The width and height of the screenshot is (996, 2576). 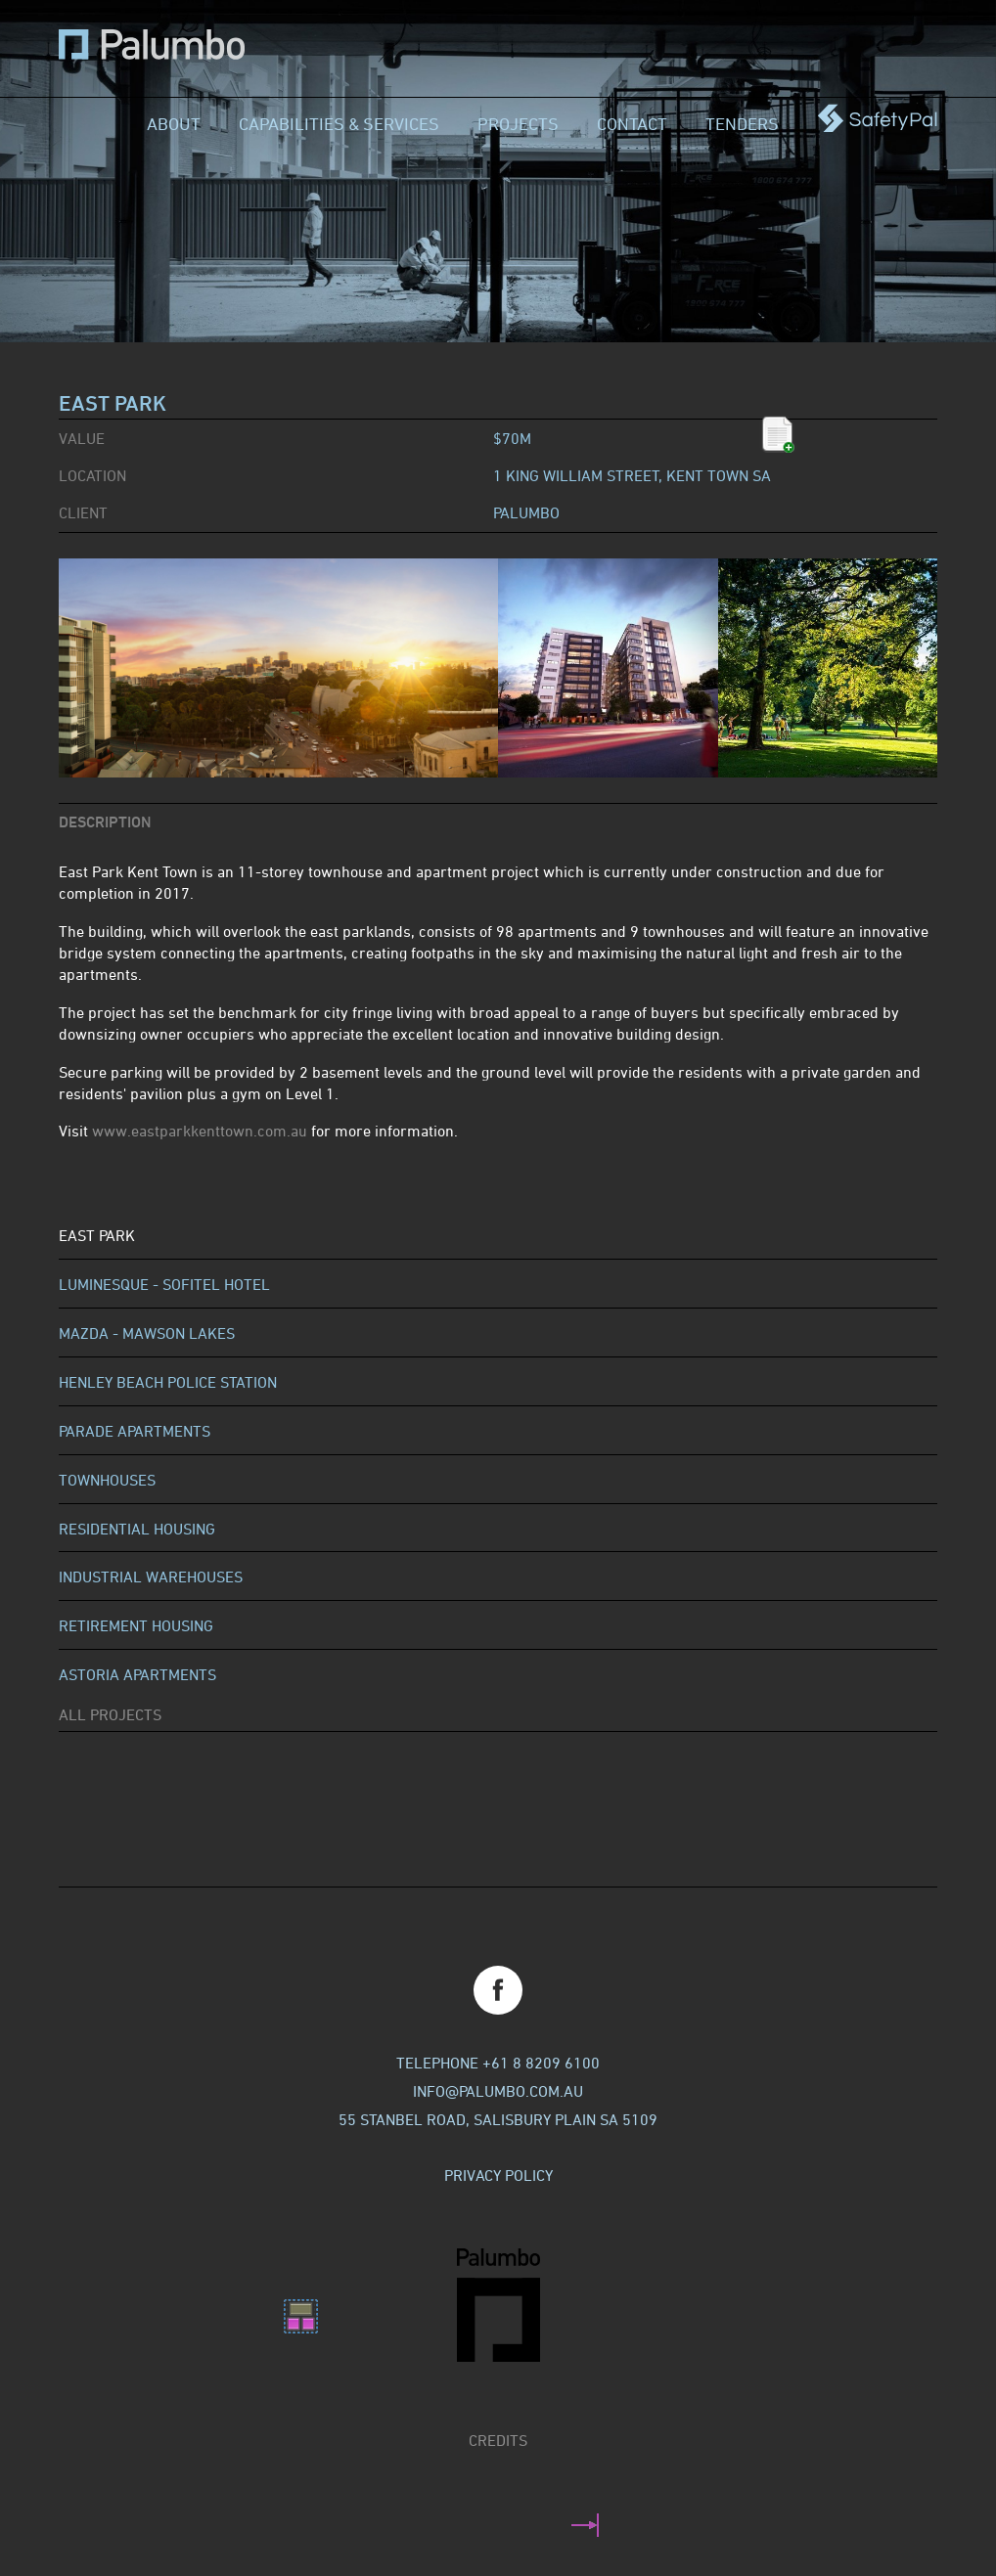 I want to click on select all items in the current view, so click(x=300, y=2316).